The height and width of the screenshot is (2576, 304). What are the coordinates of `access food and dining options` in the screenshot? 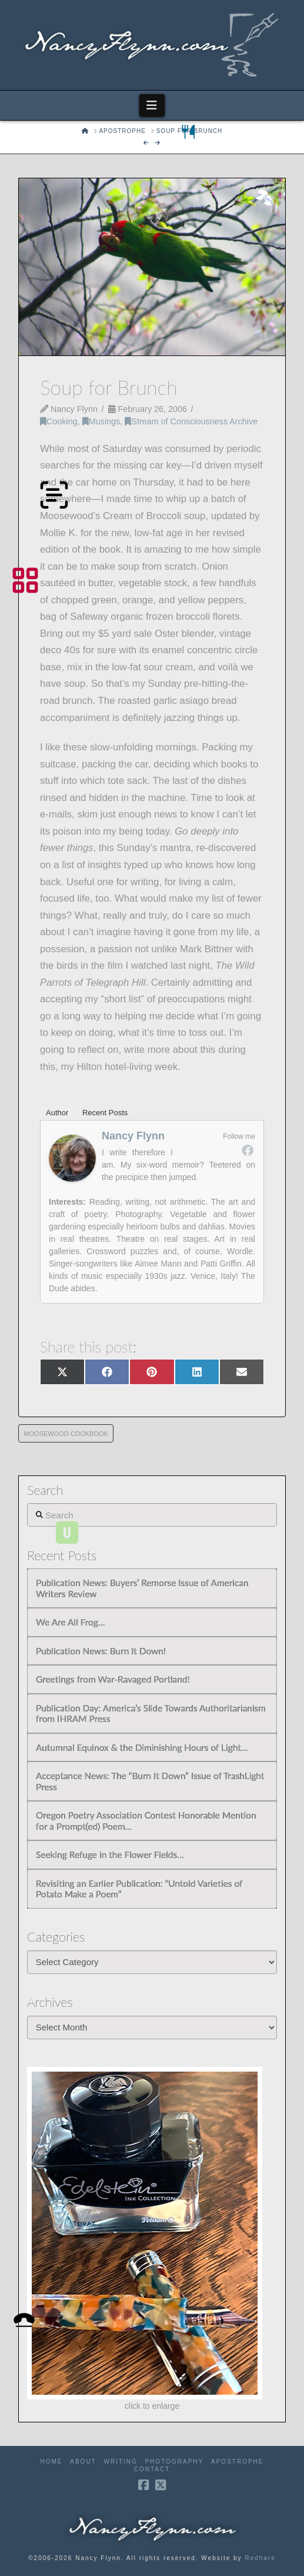 It's located at (188, 131).